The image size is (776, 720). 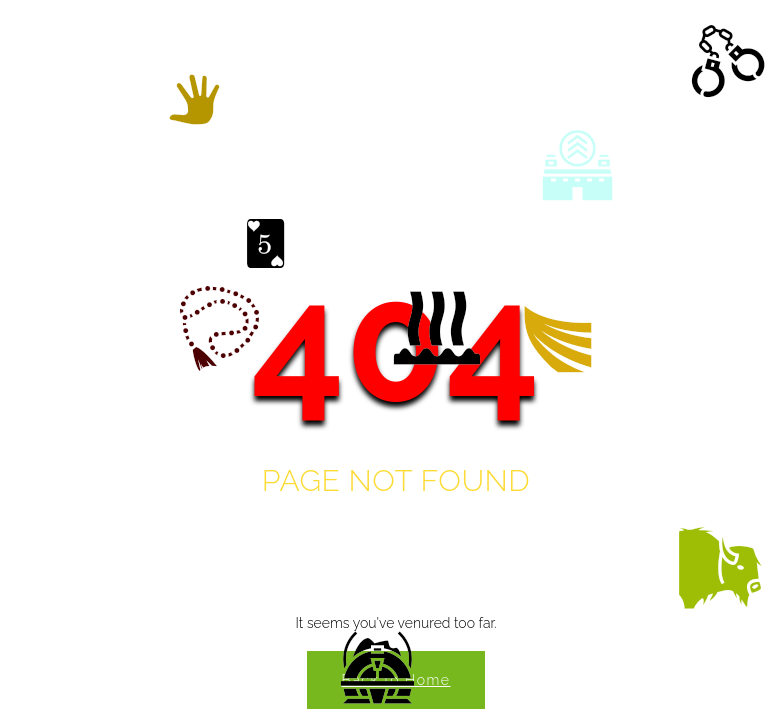 What do you see at coordinates (577, 165) in the screenshot?
I see `represents a military or defensive structure in a game` at bounding box center [577, 165].